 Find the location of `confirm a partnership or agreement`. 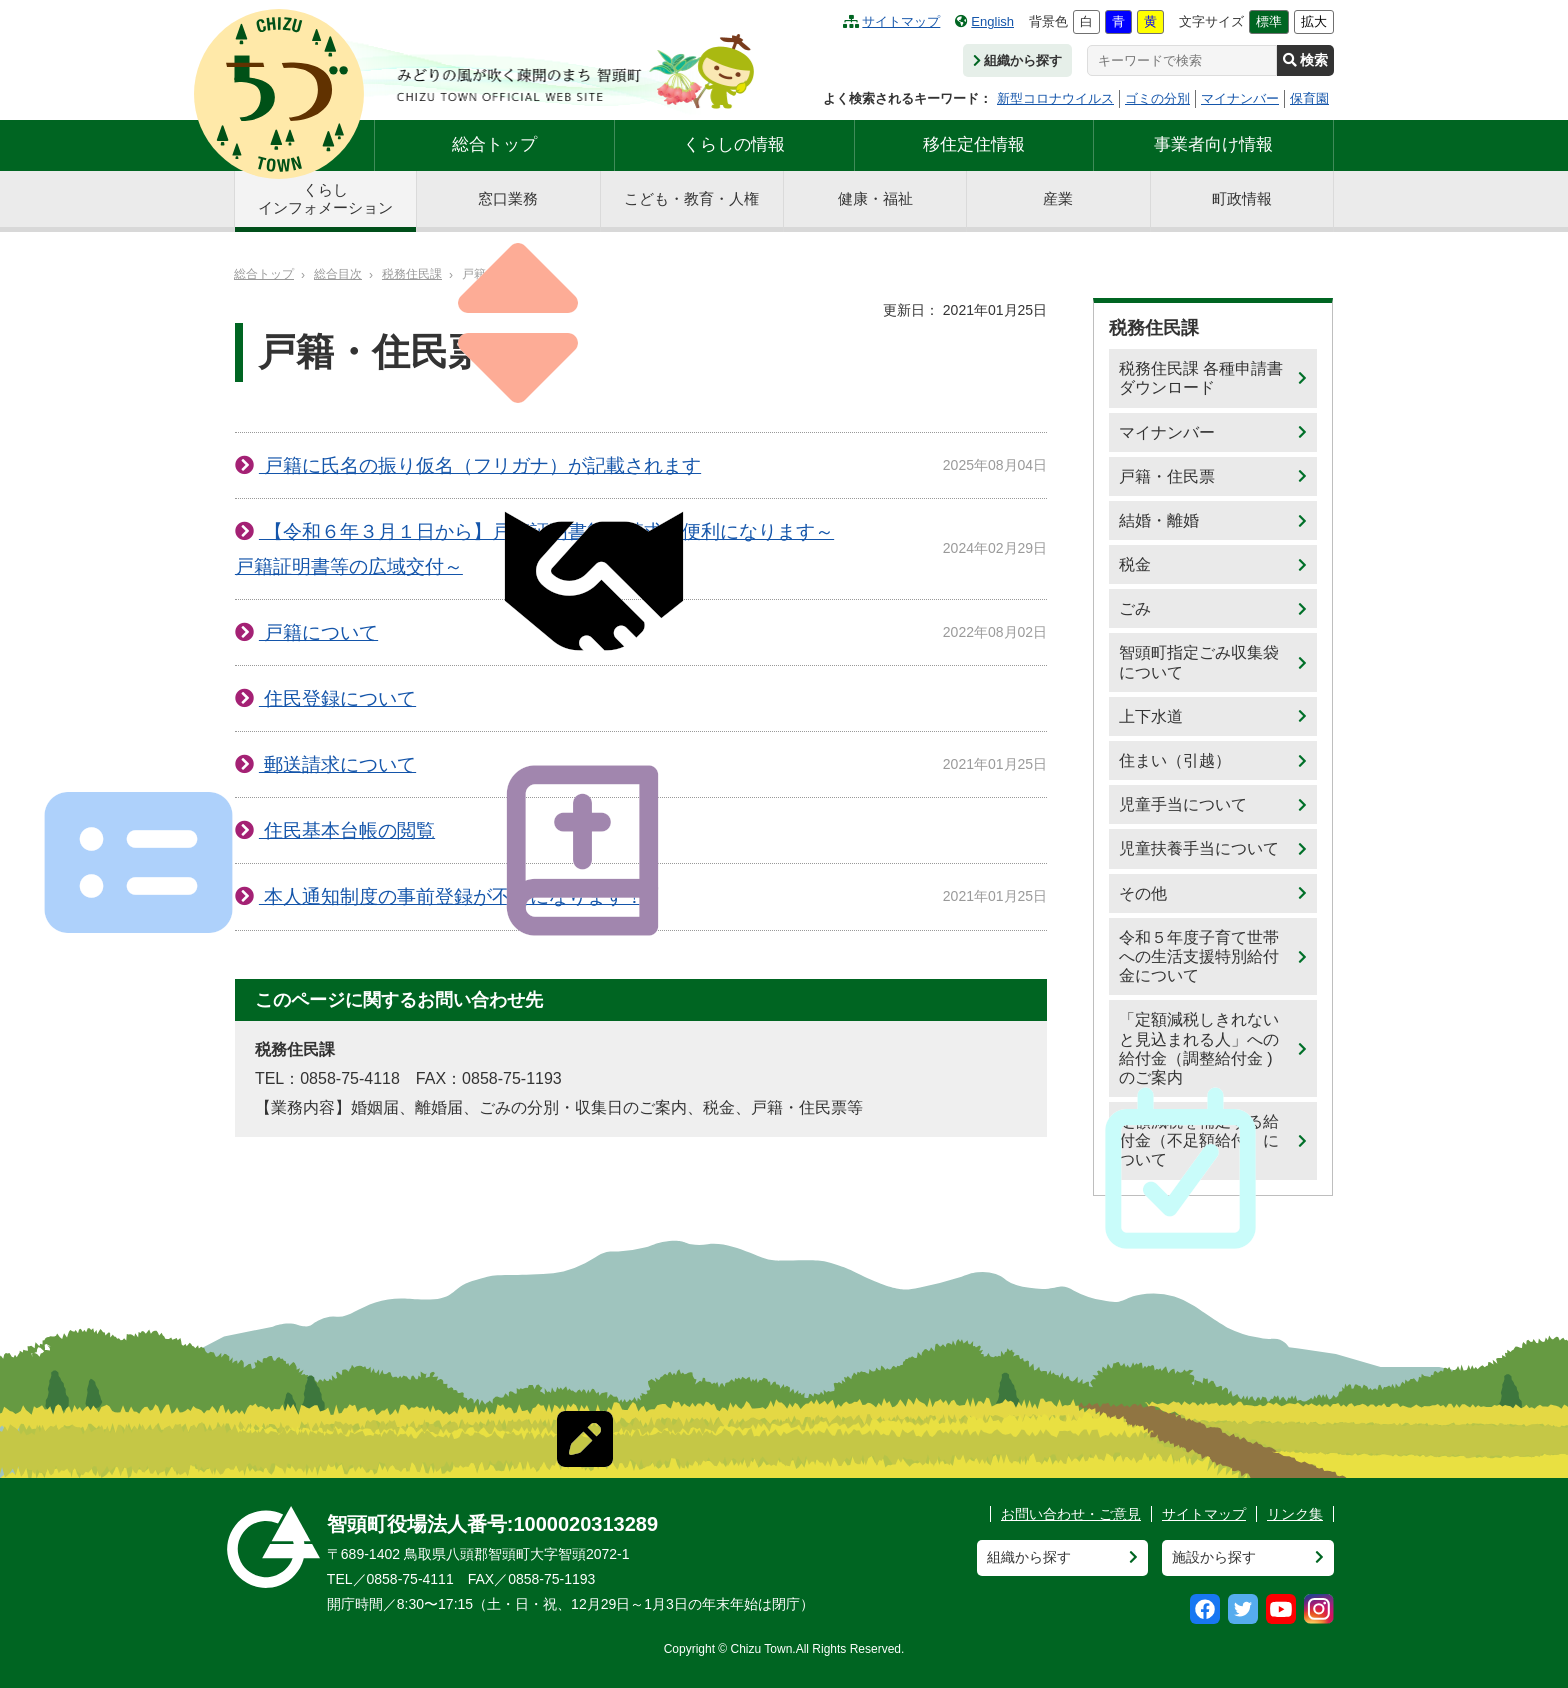

confirm a partnership or agreement is located at coordinates (594, 581).